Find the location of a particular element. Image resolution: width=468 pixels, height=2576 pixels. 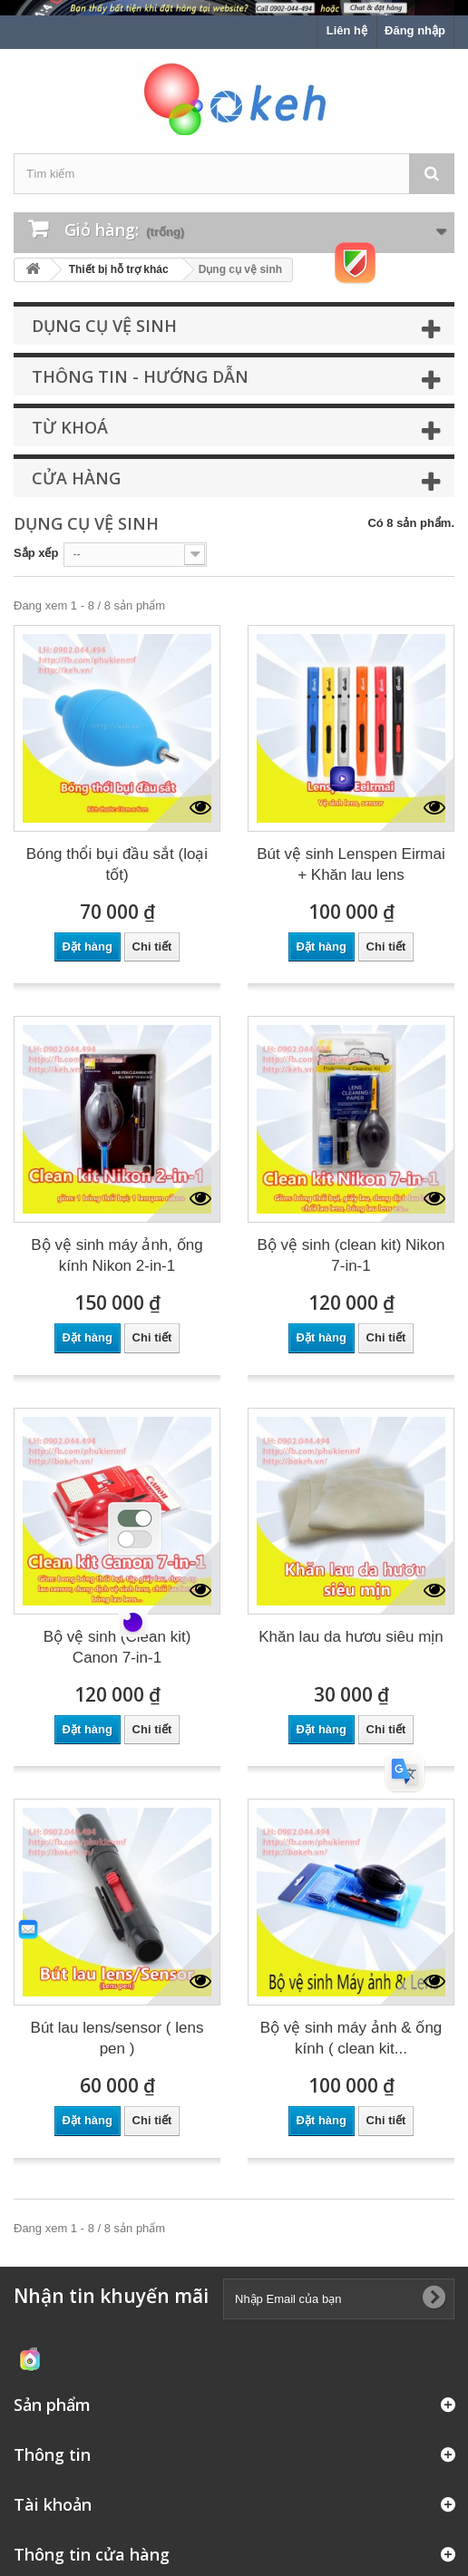

open google translate app is located at coordinates (405, 1771).